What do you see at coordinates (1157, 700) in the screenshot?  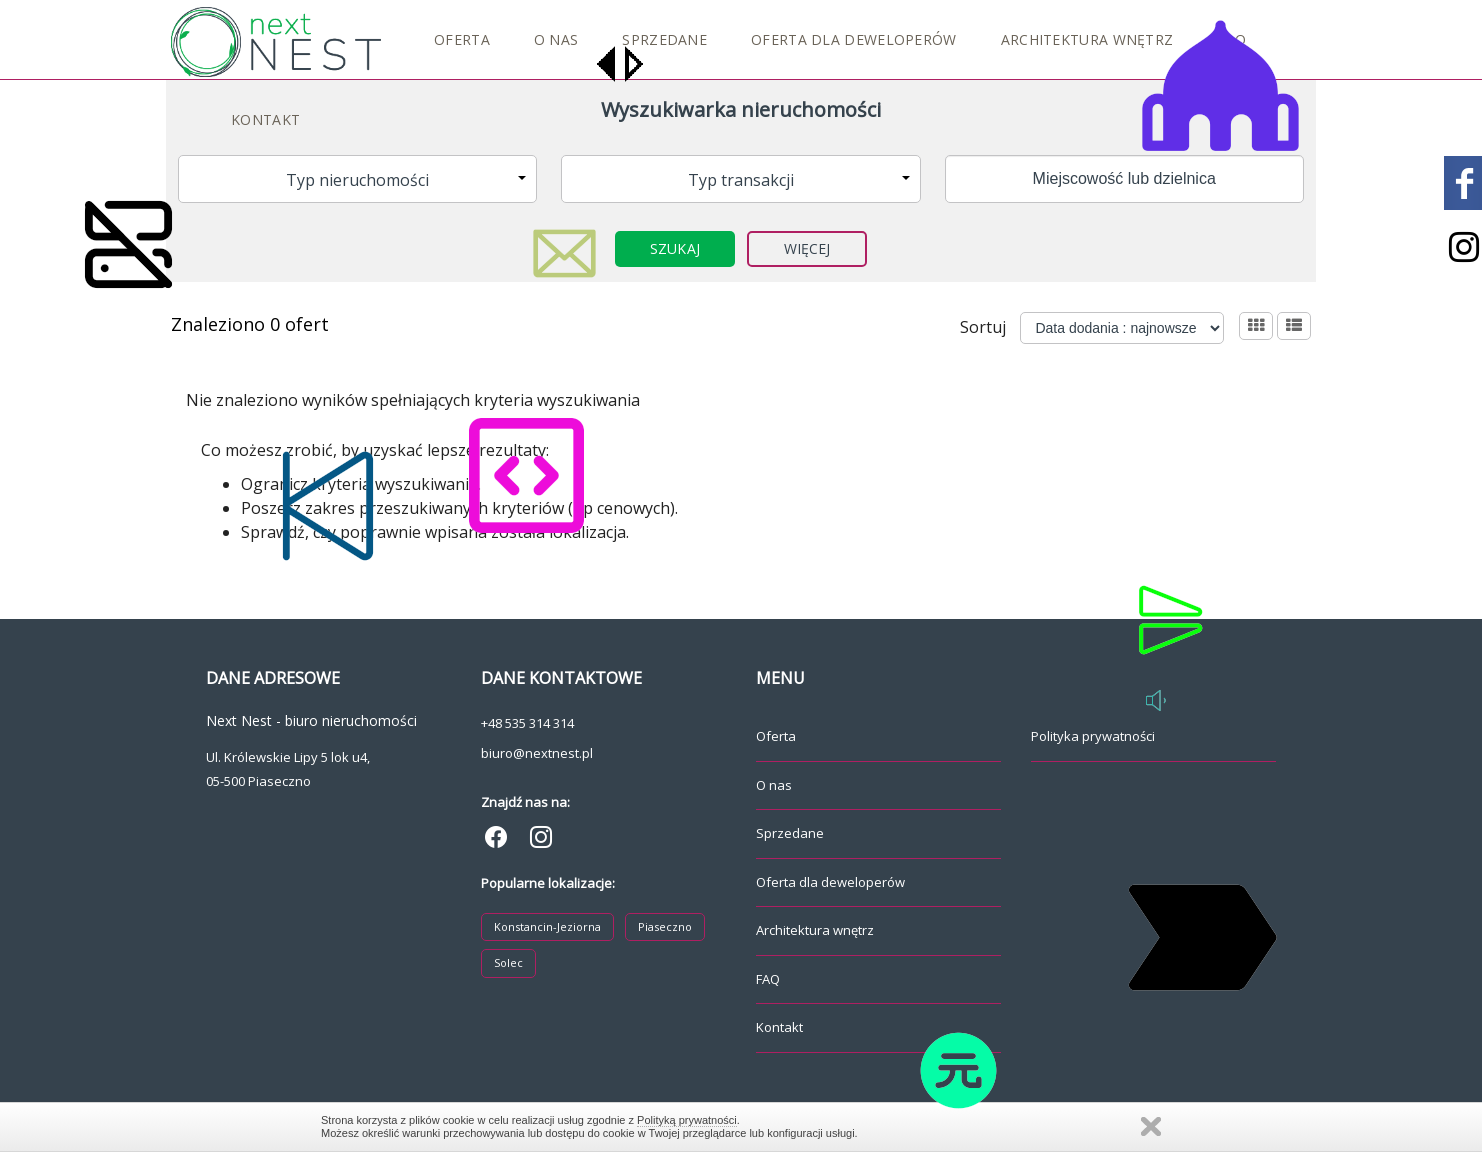 I see `adjust volume to low level` at bounding box center [1157, 700].